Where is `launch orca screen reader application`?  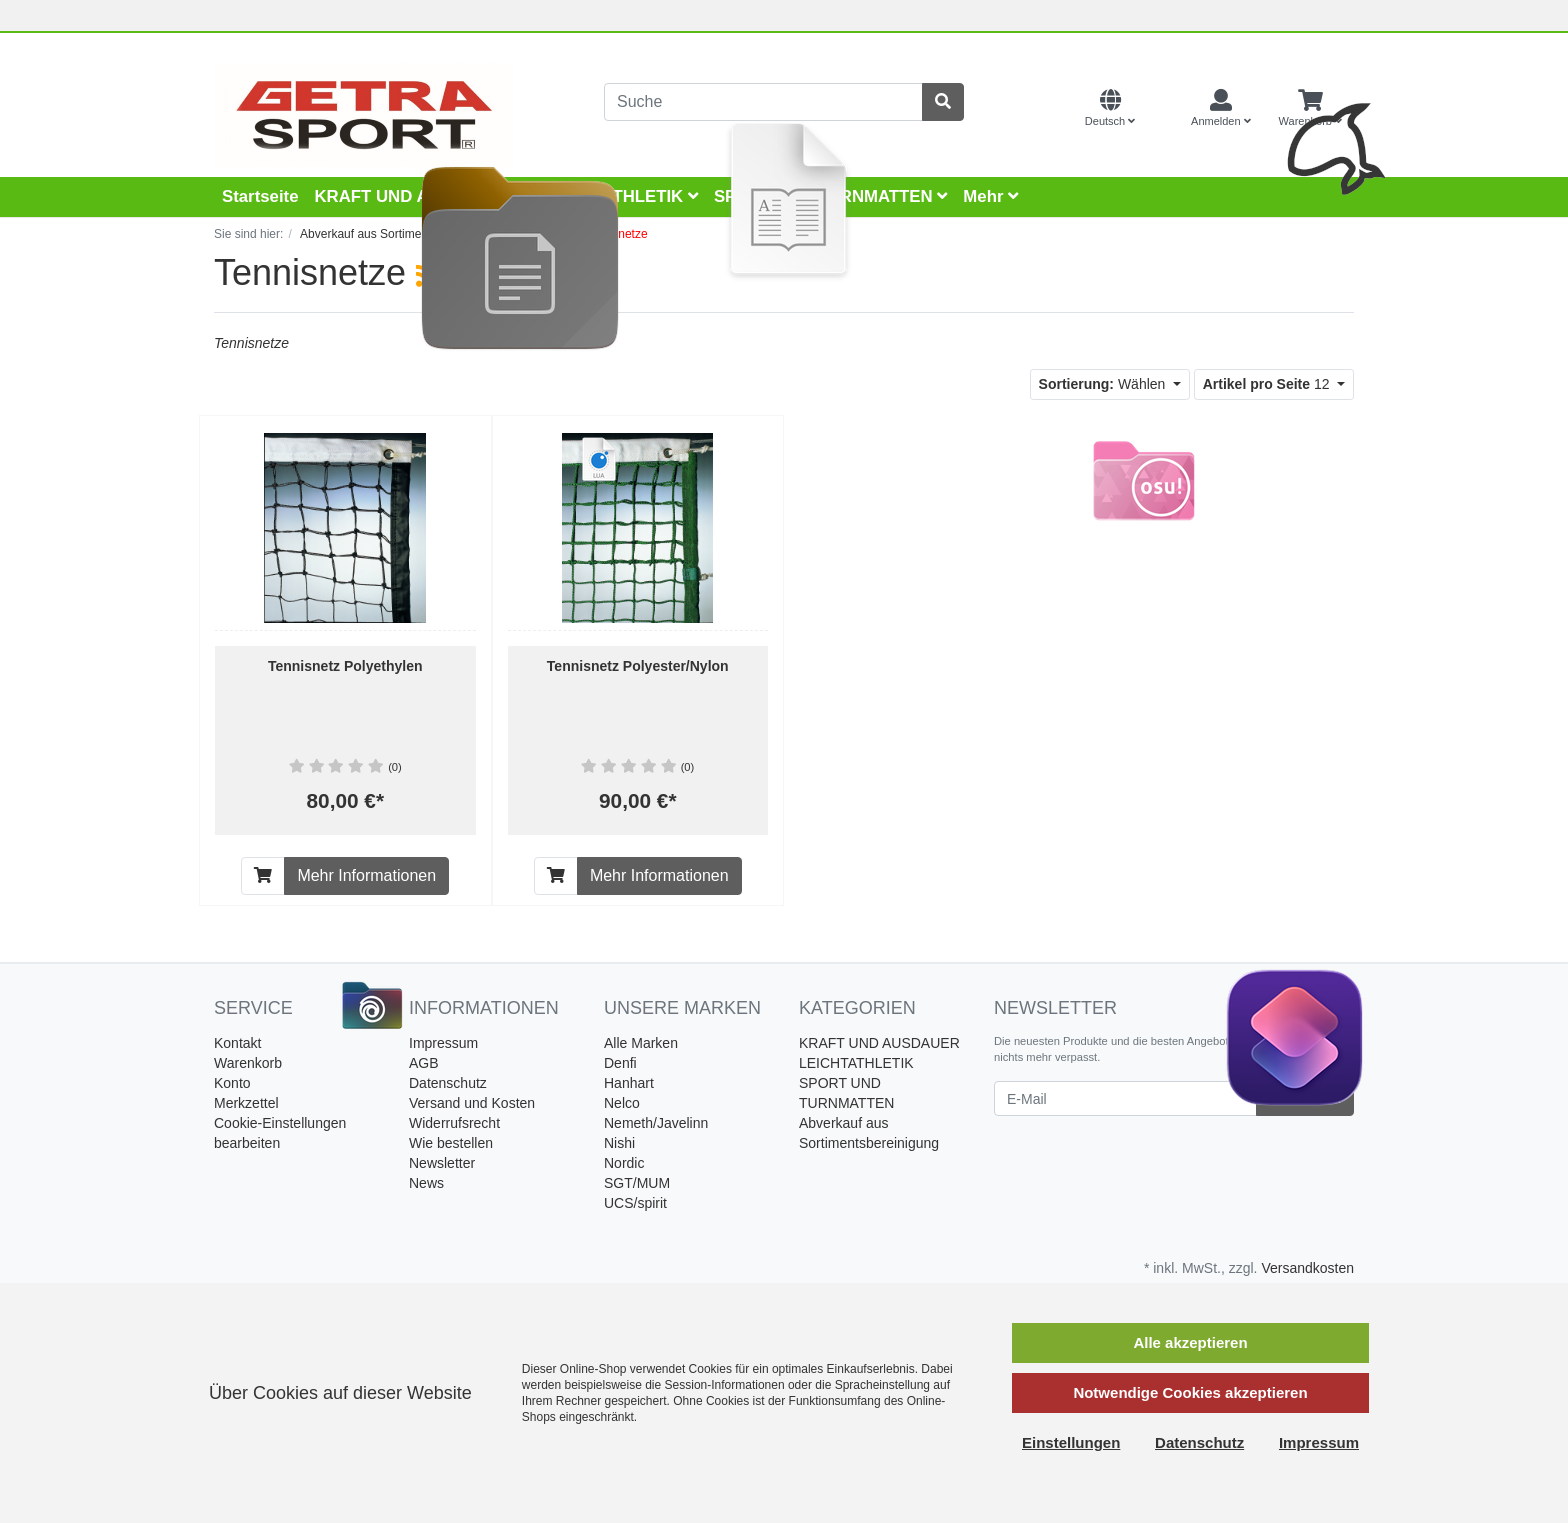
launch orca screen reader application is located at coordinates (1335, 149).